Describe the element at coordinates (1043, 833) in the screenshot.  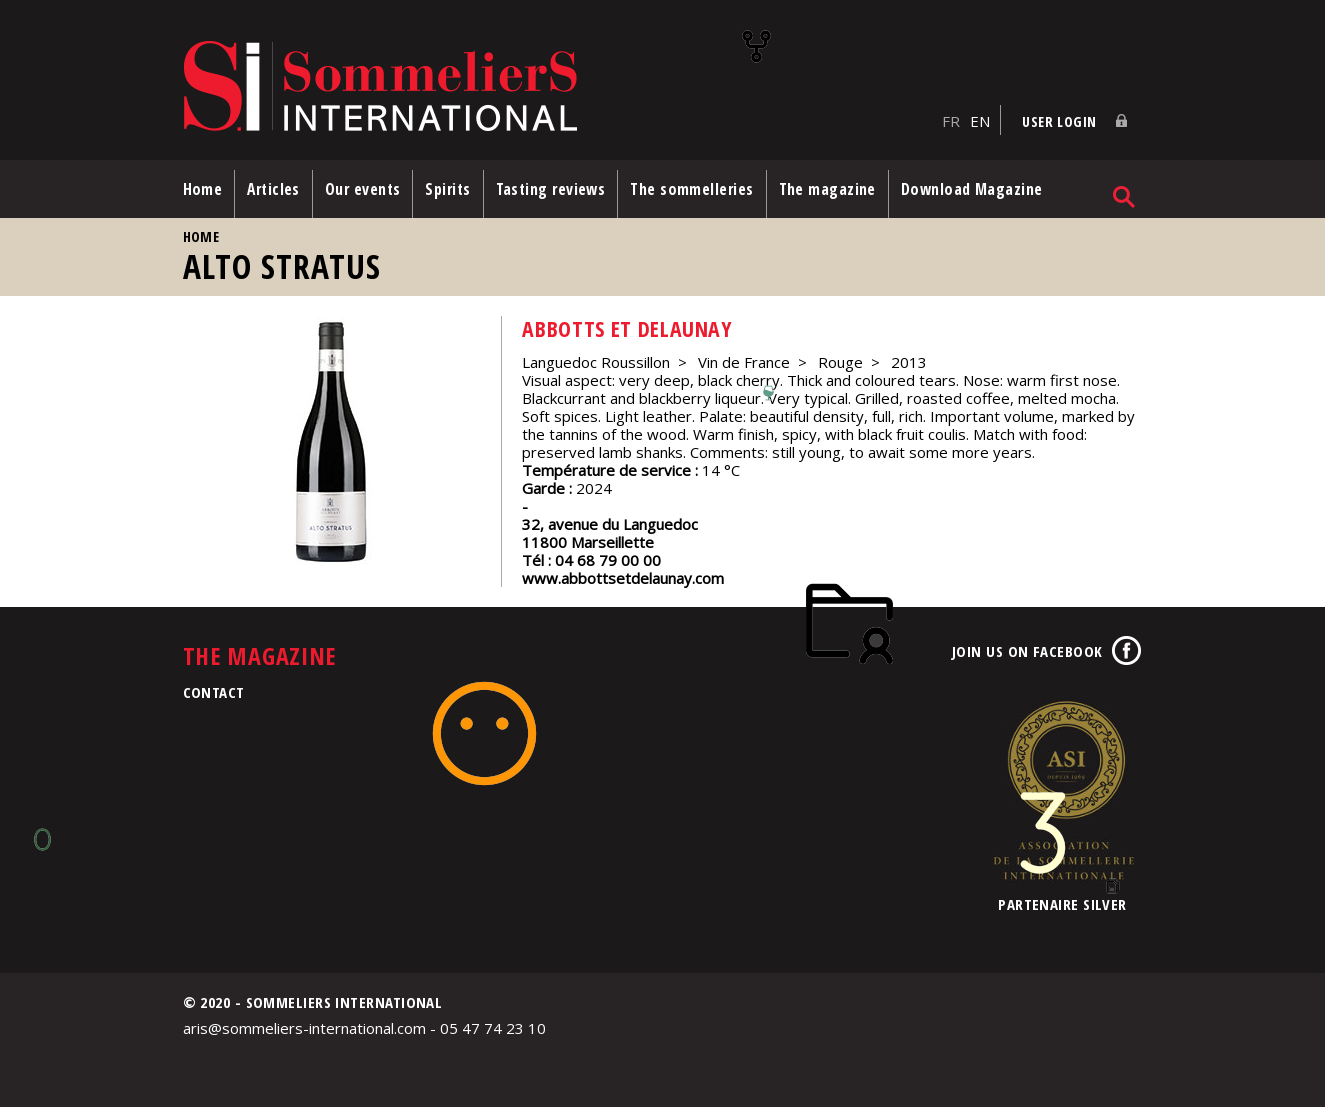
I see `indicates step three in a multi-step process` at that location.